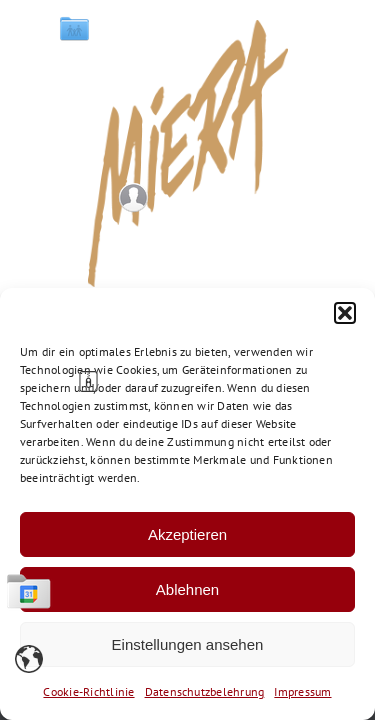 This screenshot has height=720, width=375. What do you see at coordinates (74, 28) in the screenshot?
I see `open the family shared folder` at bounding box center [74, 28].